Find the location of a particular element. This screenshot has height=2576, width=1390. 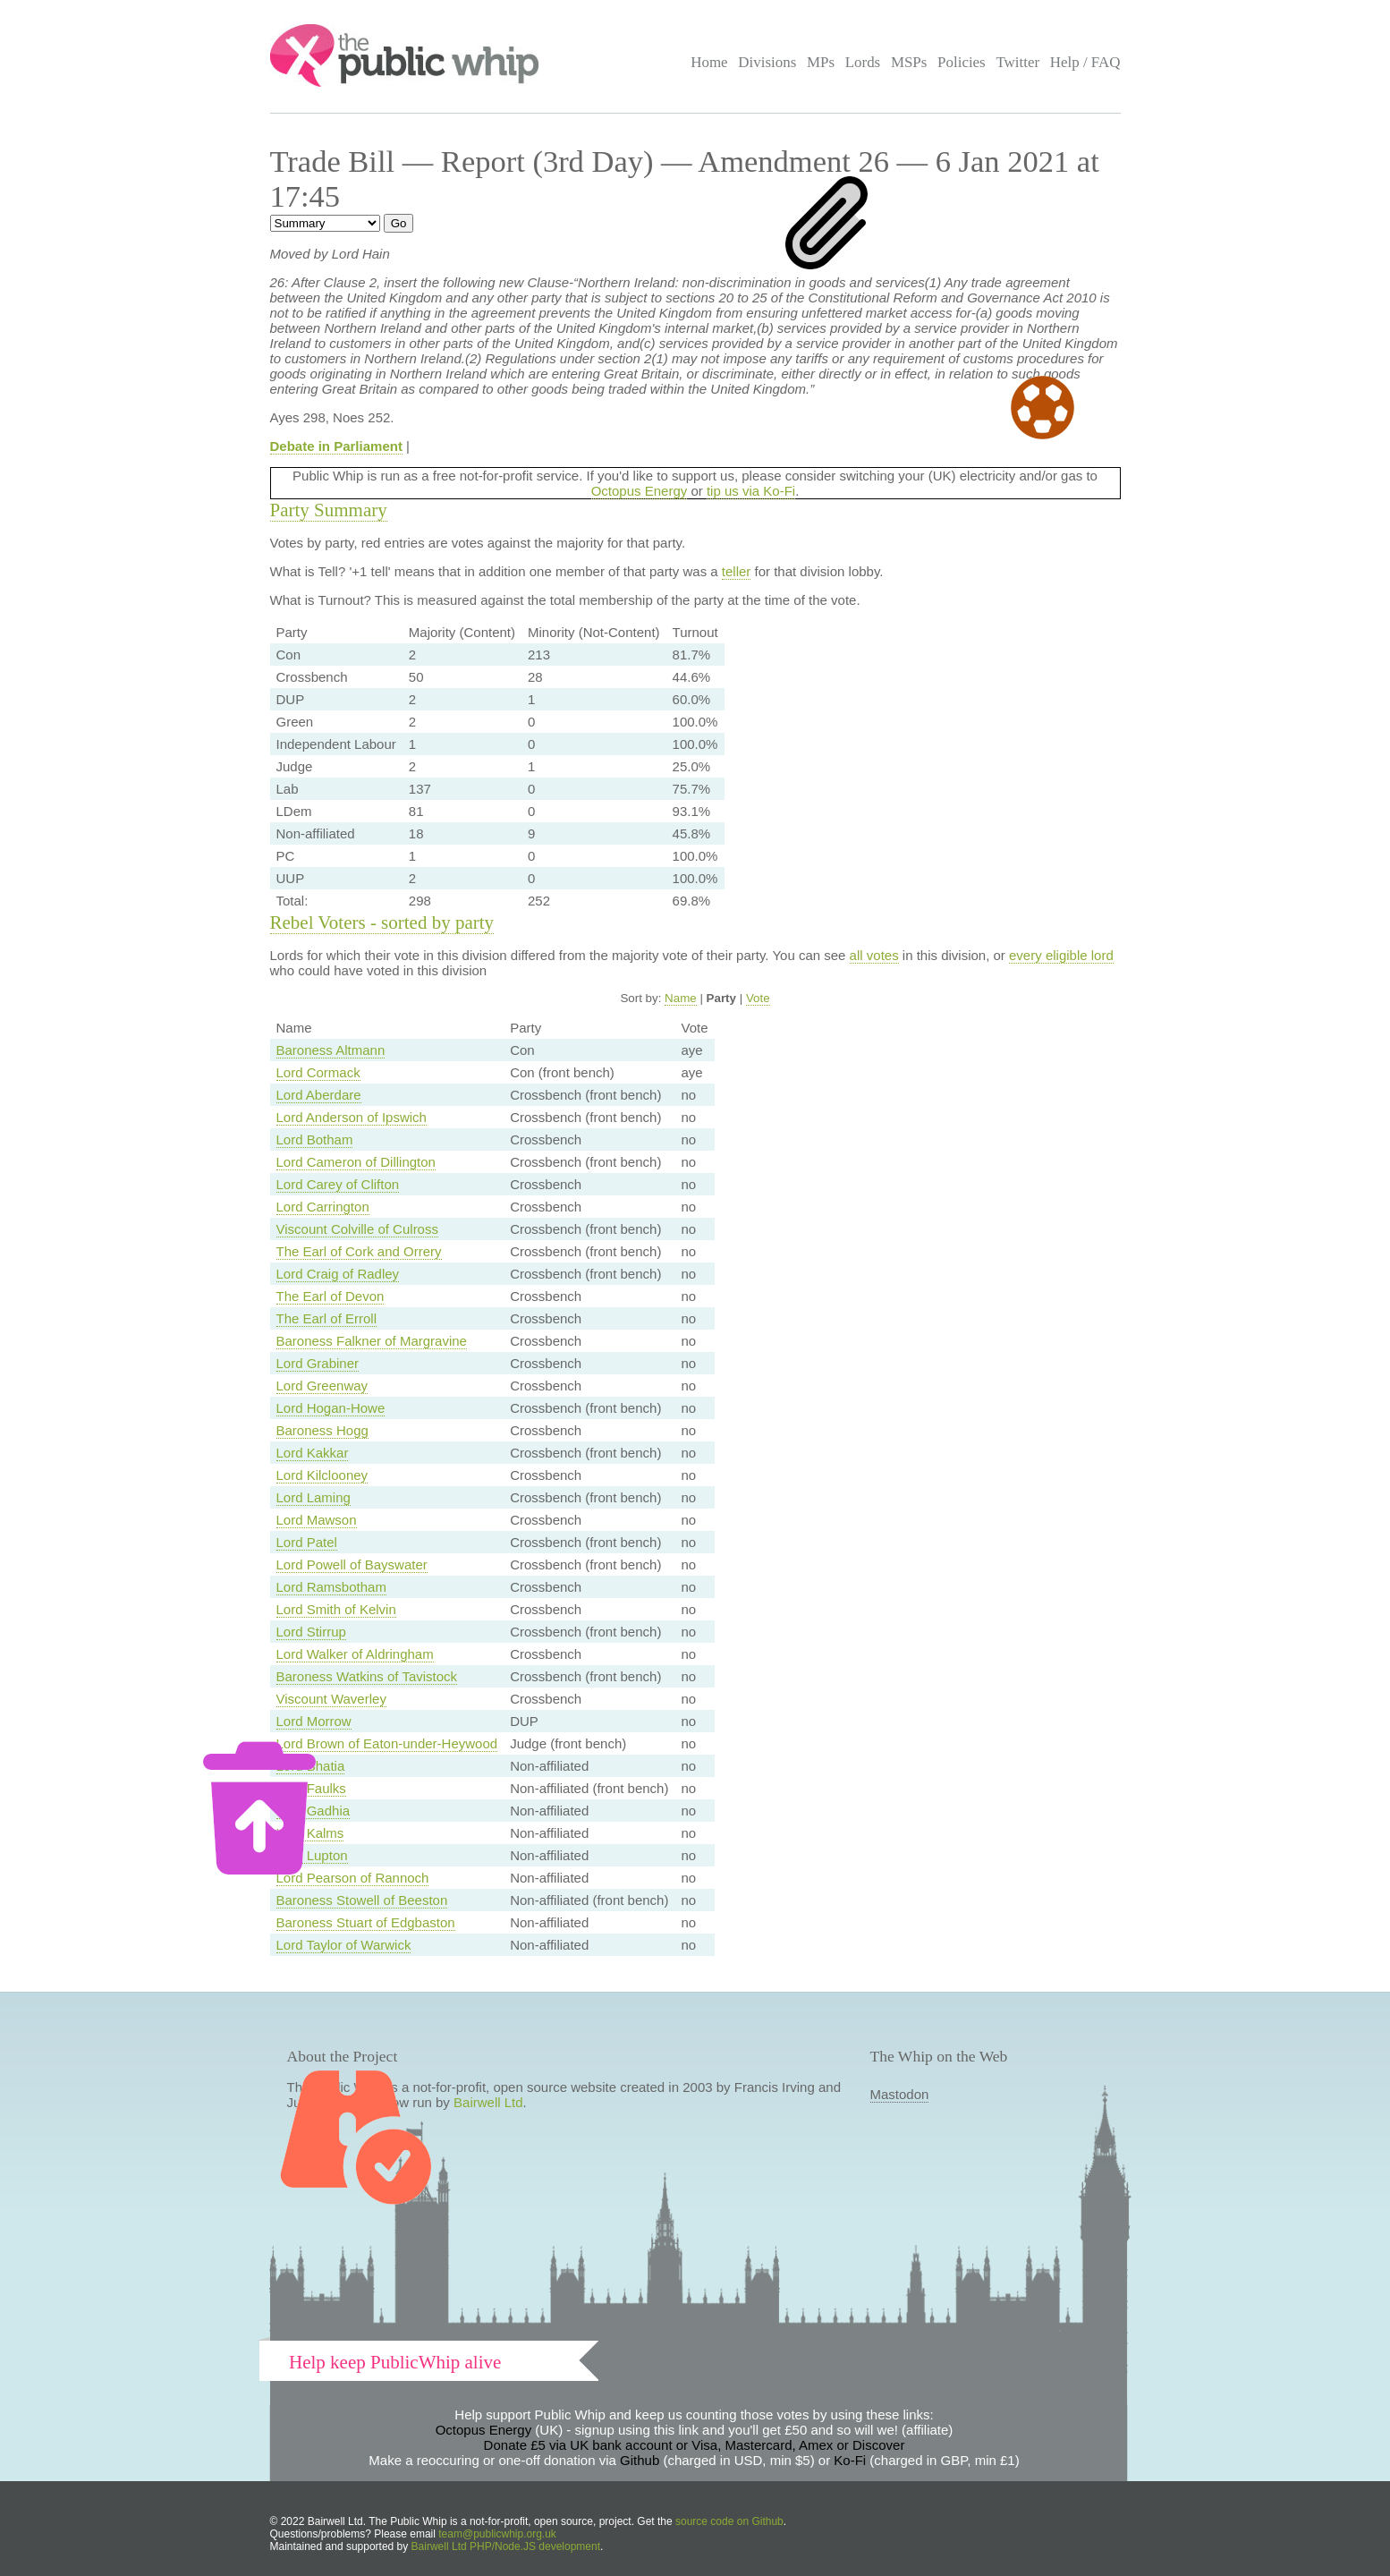

attach a file to your message is located at coordinates (828, 223).